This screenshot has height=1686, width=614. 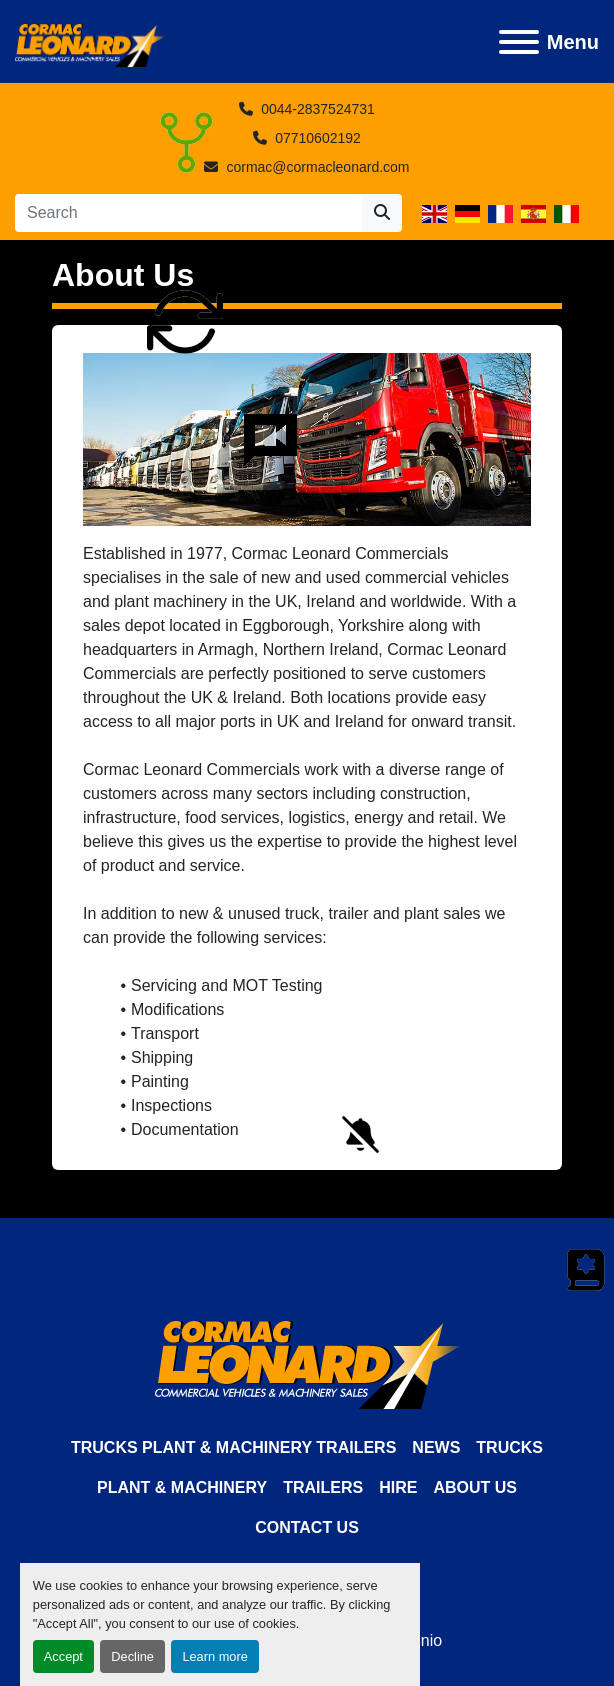 I want to click on view git branch network or commit history, so click(x=186, y=142).